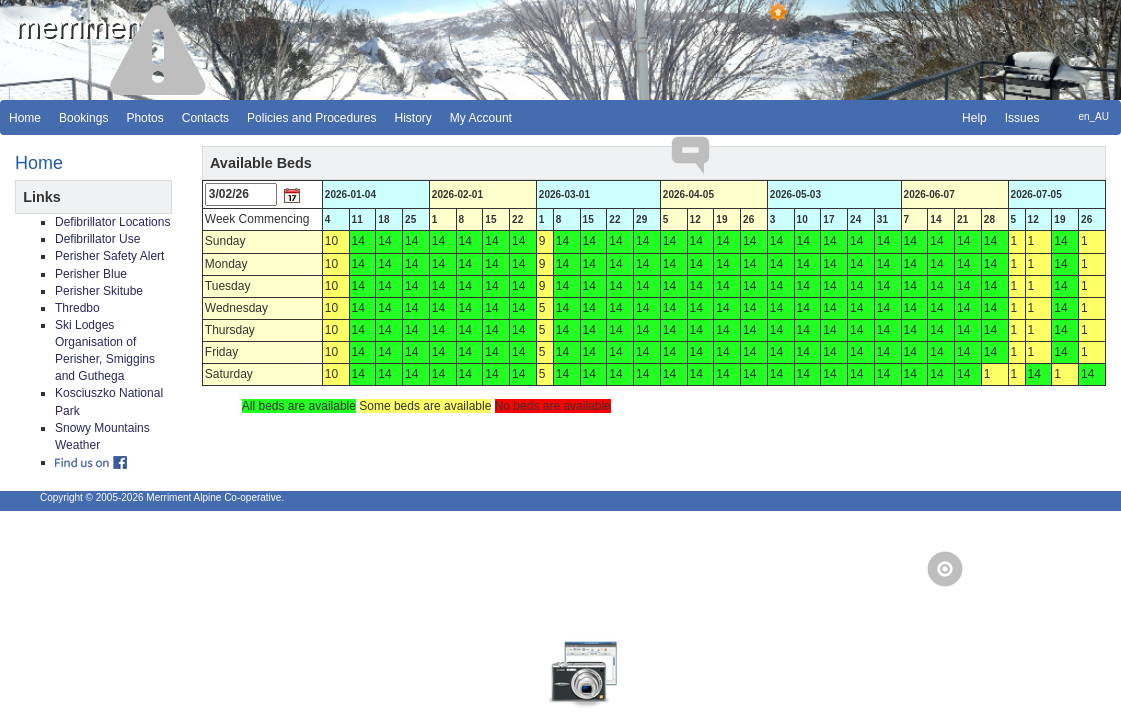 This screenshot has width=1121, height=720. What do you see at coordinates (945, 569) in the screenshot?
I see `audio CD or optical disc media` at bounding box center [945, 569].